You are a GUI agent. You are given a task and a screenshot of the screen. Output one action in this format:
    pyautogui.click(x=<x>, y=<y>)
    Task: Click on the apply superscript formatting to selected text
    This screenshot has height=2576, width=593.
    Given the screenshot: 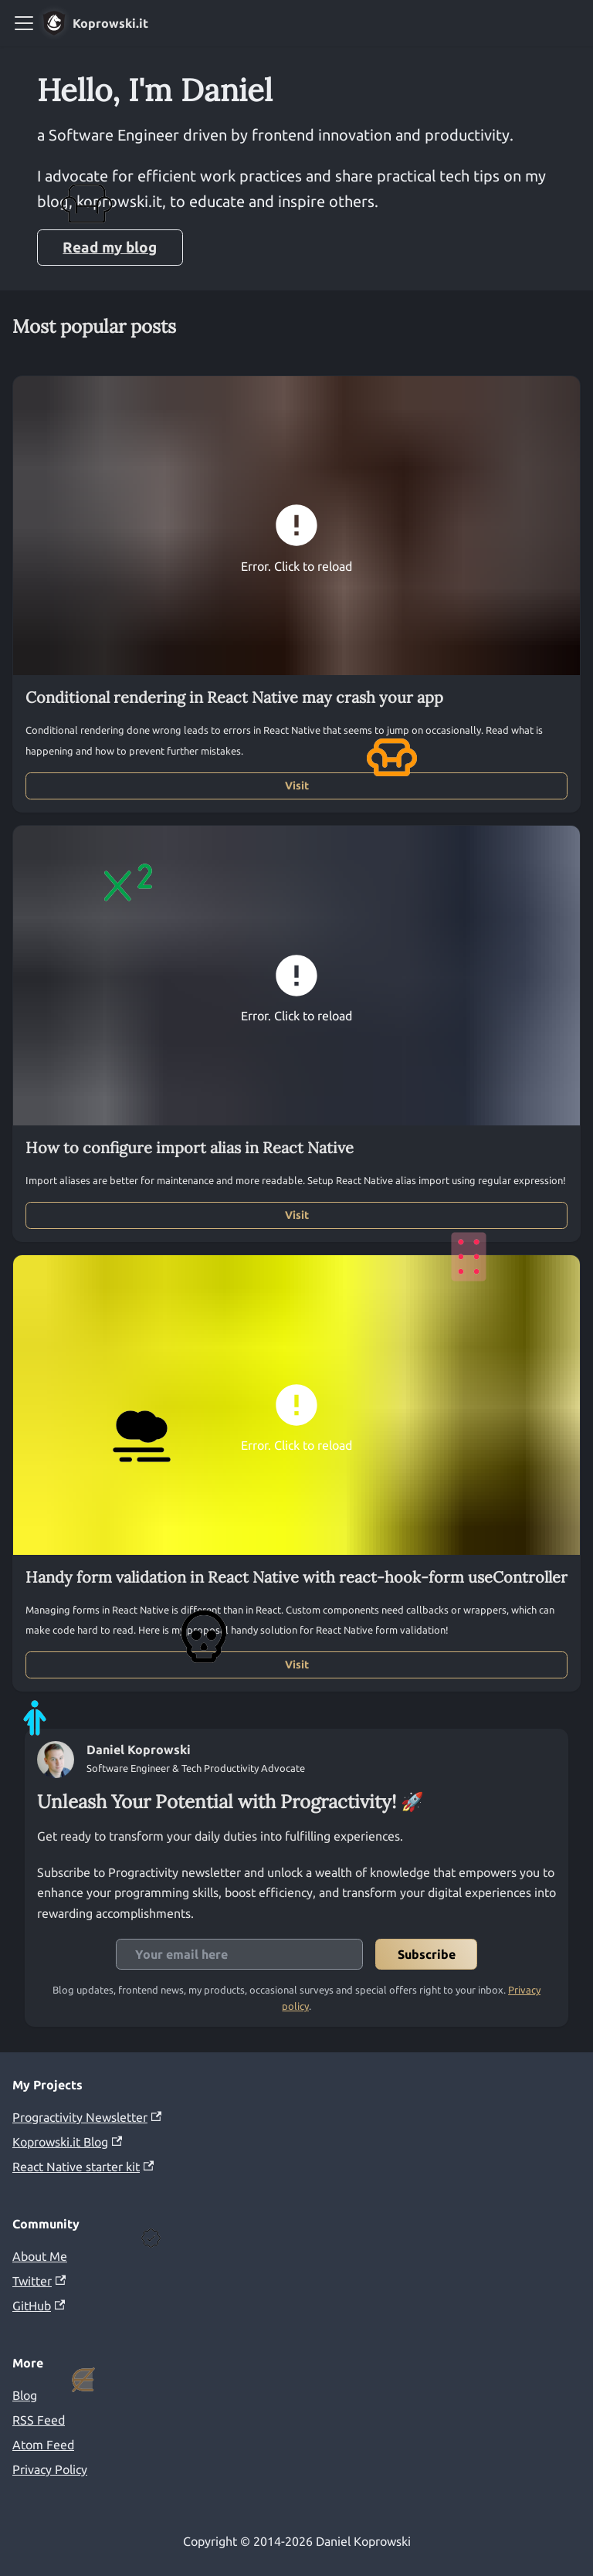 What is the action you would take?
    pyautogui.click(x=125, y=883)
    